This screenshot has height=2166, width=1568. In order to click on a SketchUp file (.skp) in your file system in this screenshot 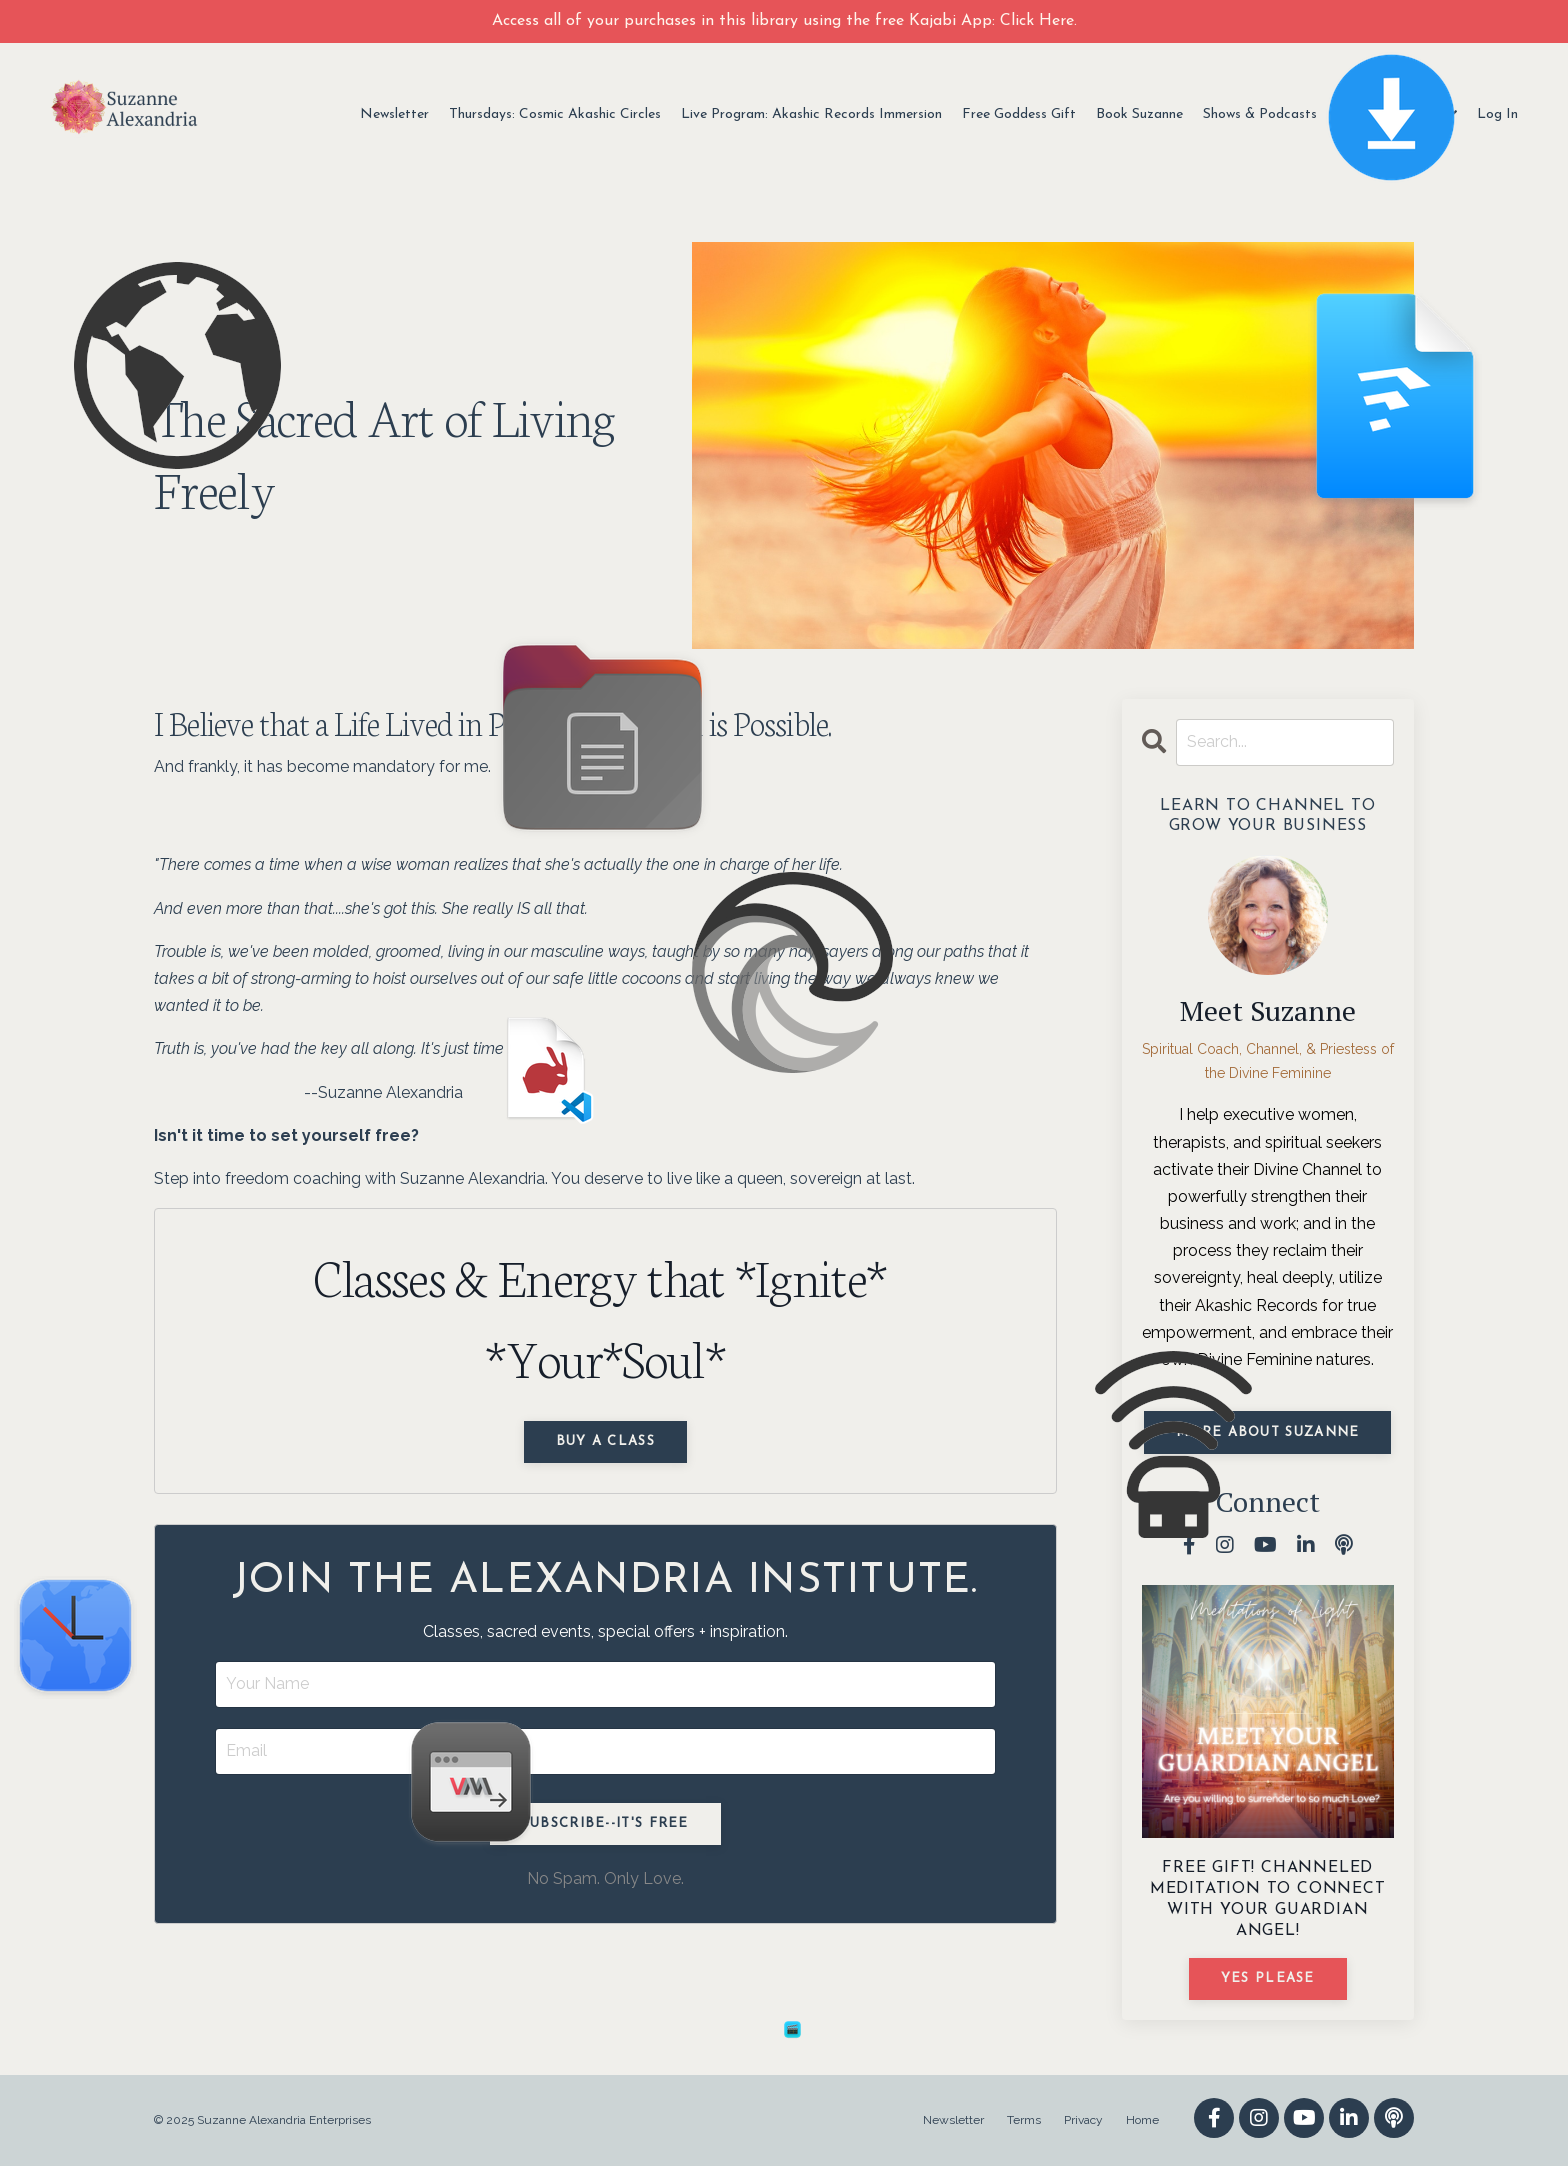, I will do `click(1395, 400)`.